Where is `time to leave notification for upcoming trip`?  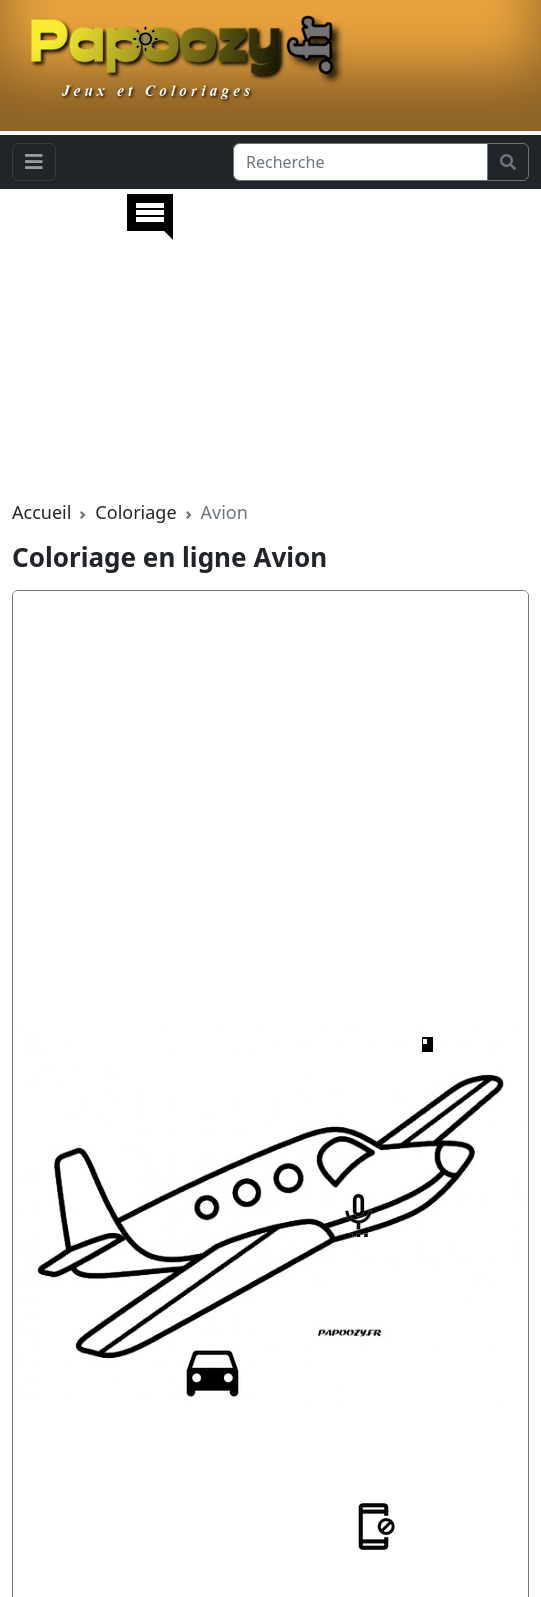
time to leave notification for upcoming trip is located at coordinates (212, 1373).